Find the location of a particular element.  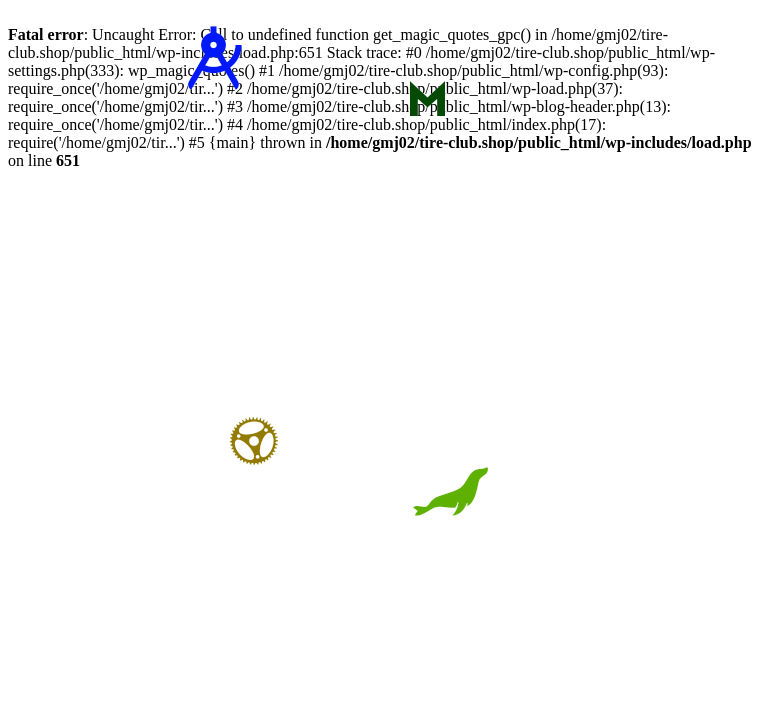

mariadb database service is located at coordinates (450, 491).